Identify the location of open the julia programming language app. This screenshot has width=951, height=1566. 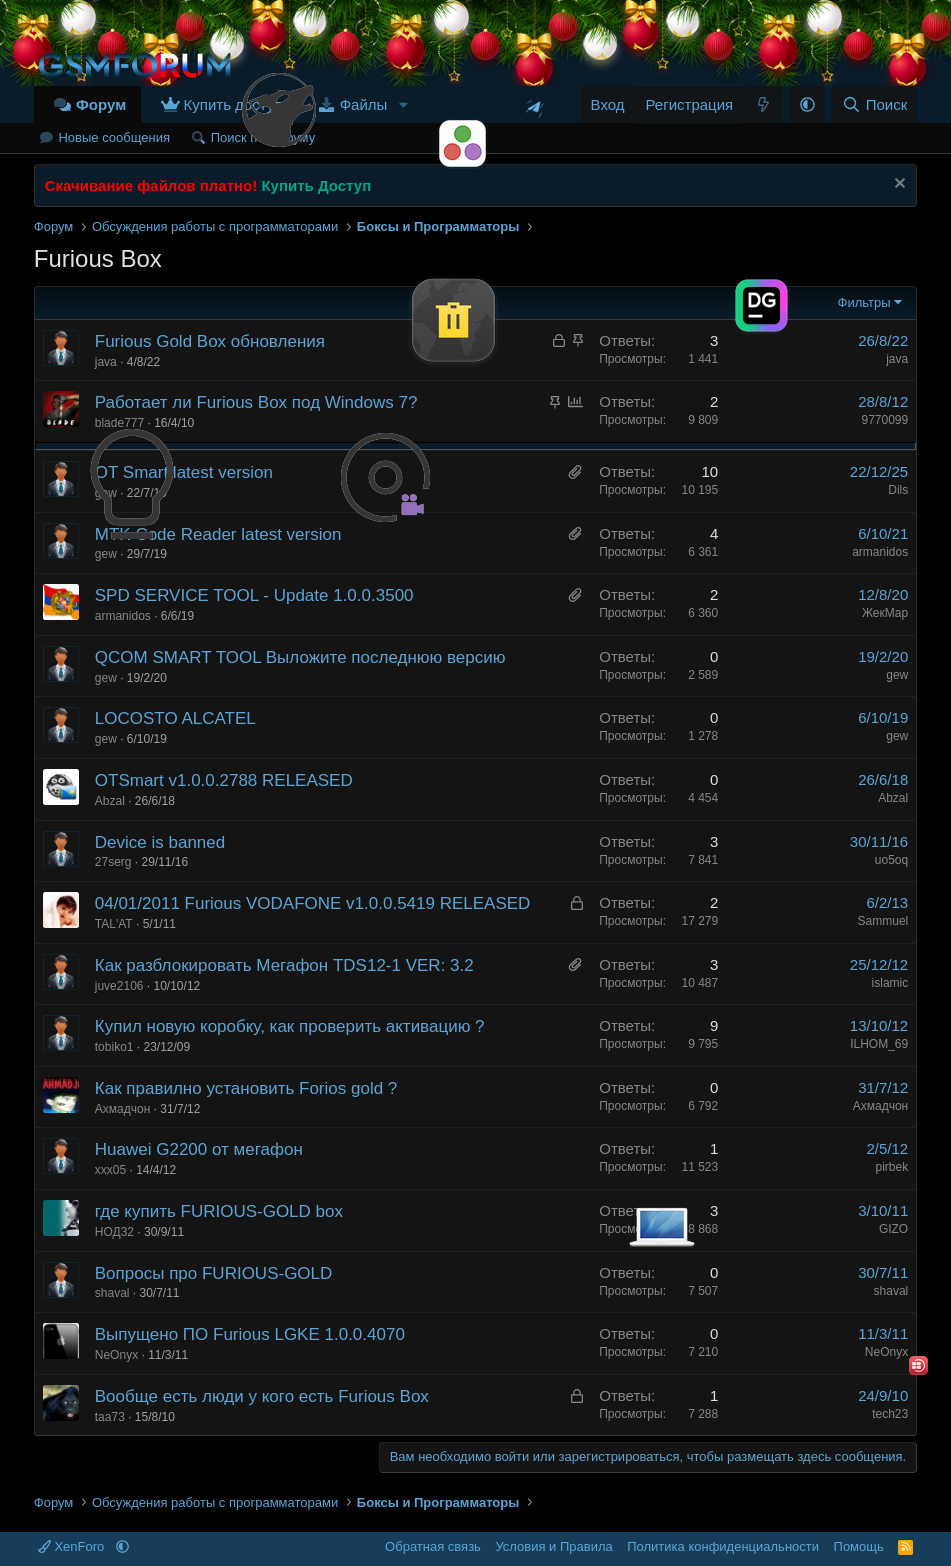
(462, 143).